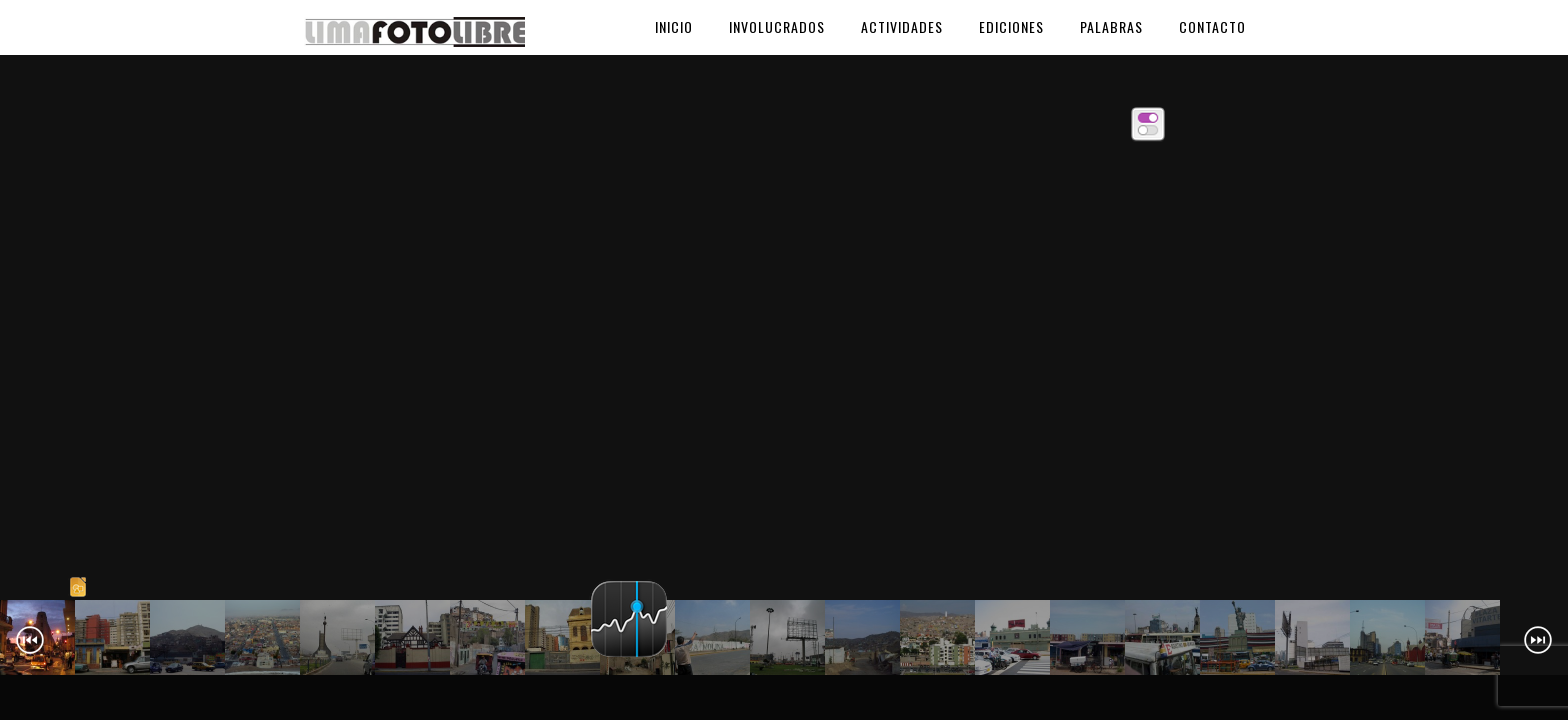  Describe the element at coordinates (1148, 124) in the screenshot. I see `open system settings` at that location.